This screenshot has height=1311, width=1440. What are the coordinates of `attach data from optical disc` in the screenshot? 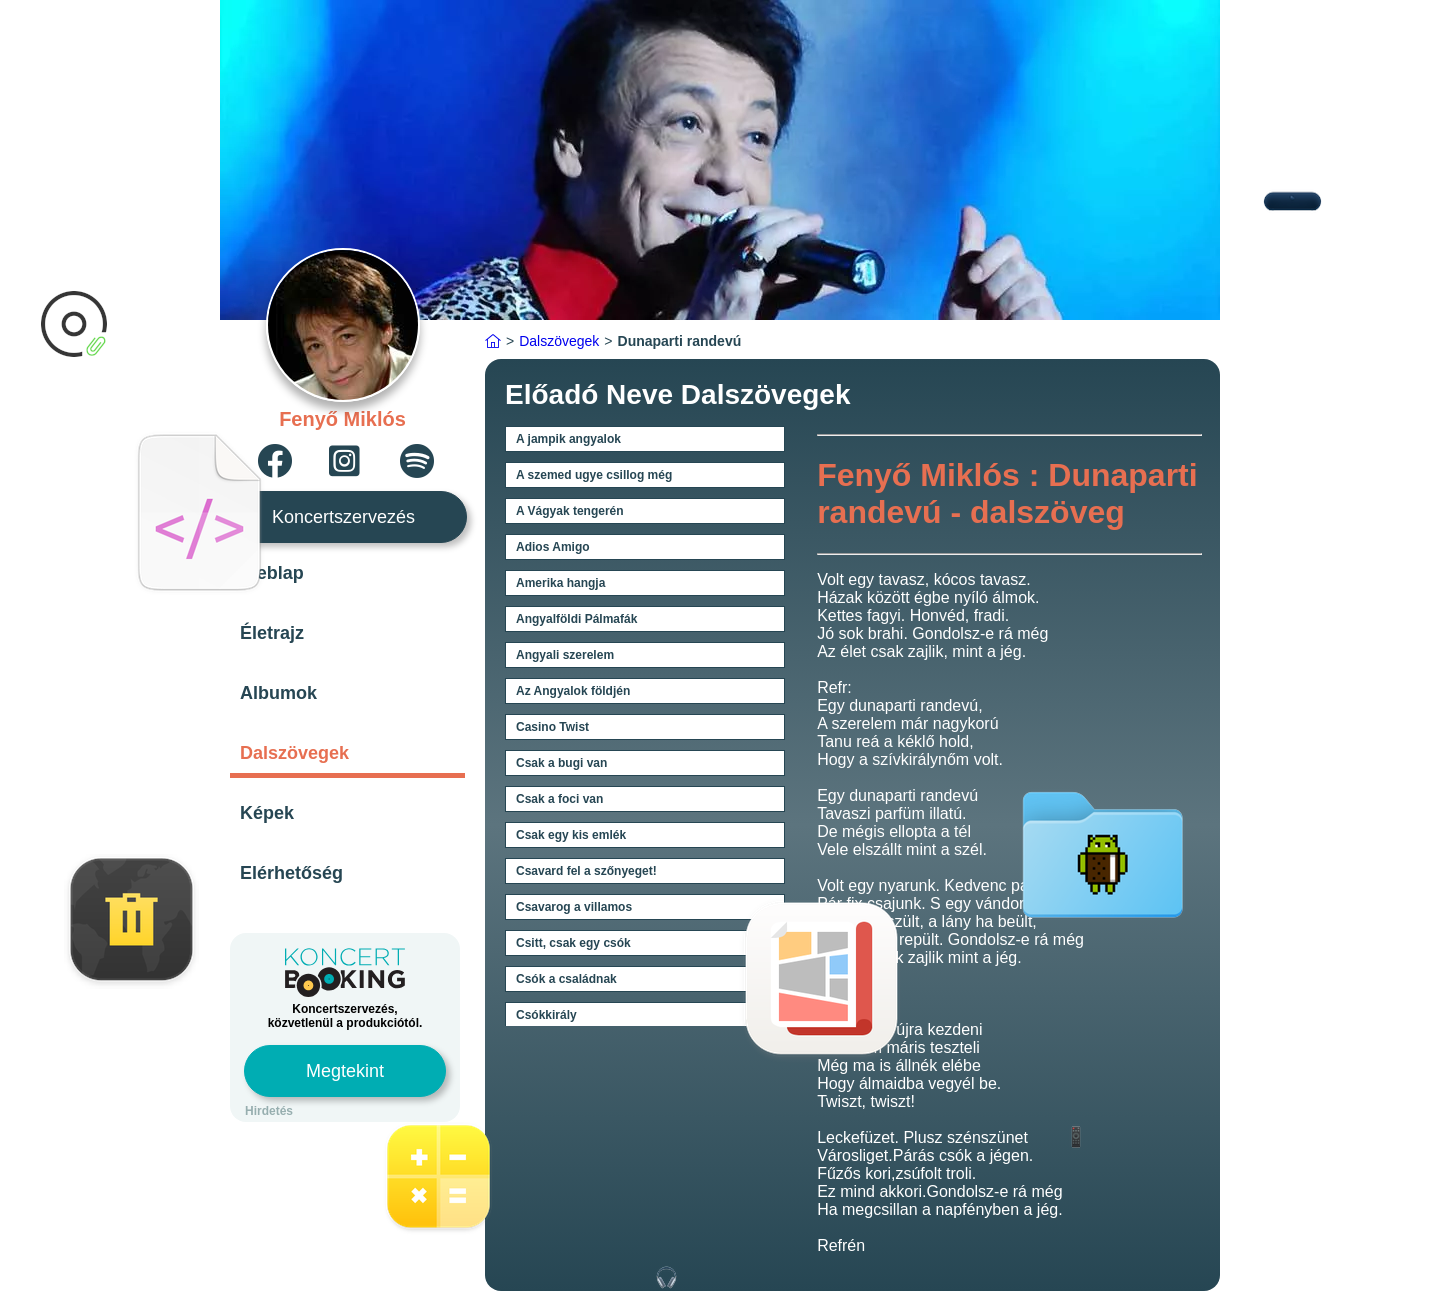 It's located at (74, 324).